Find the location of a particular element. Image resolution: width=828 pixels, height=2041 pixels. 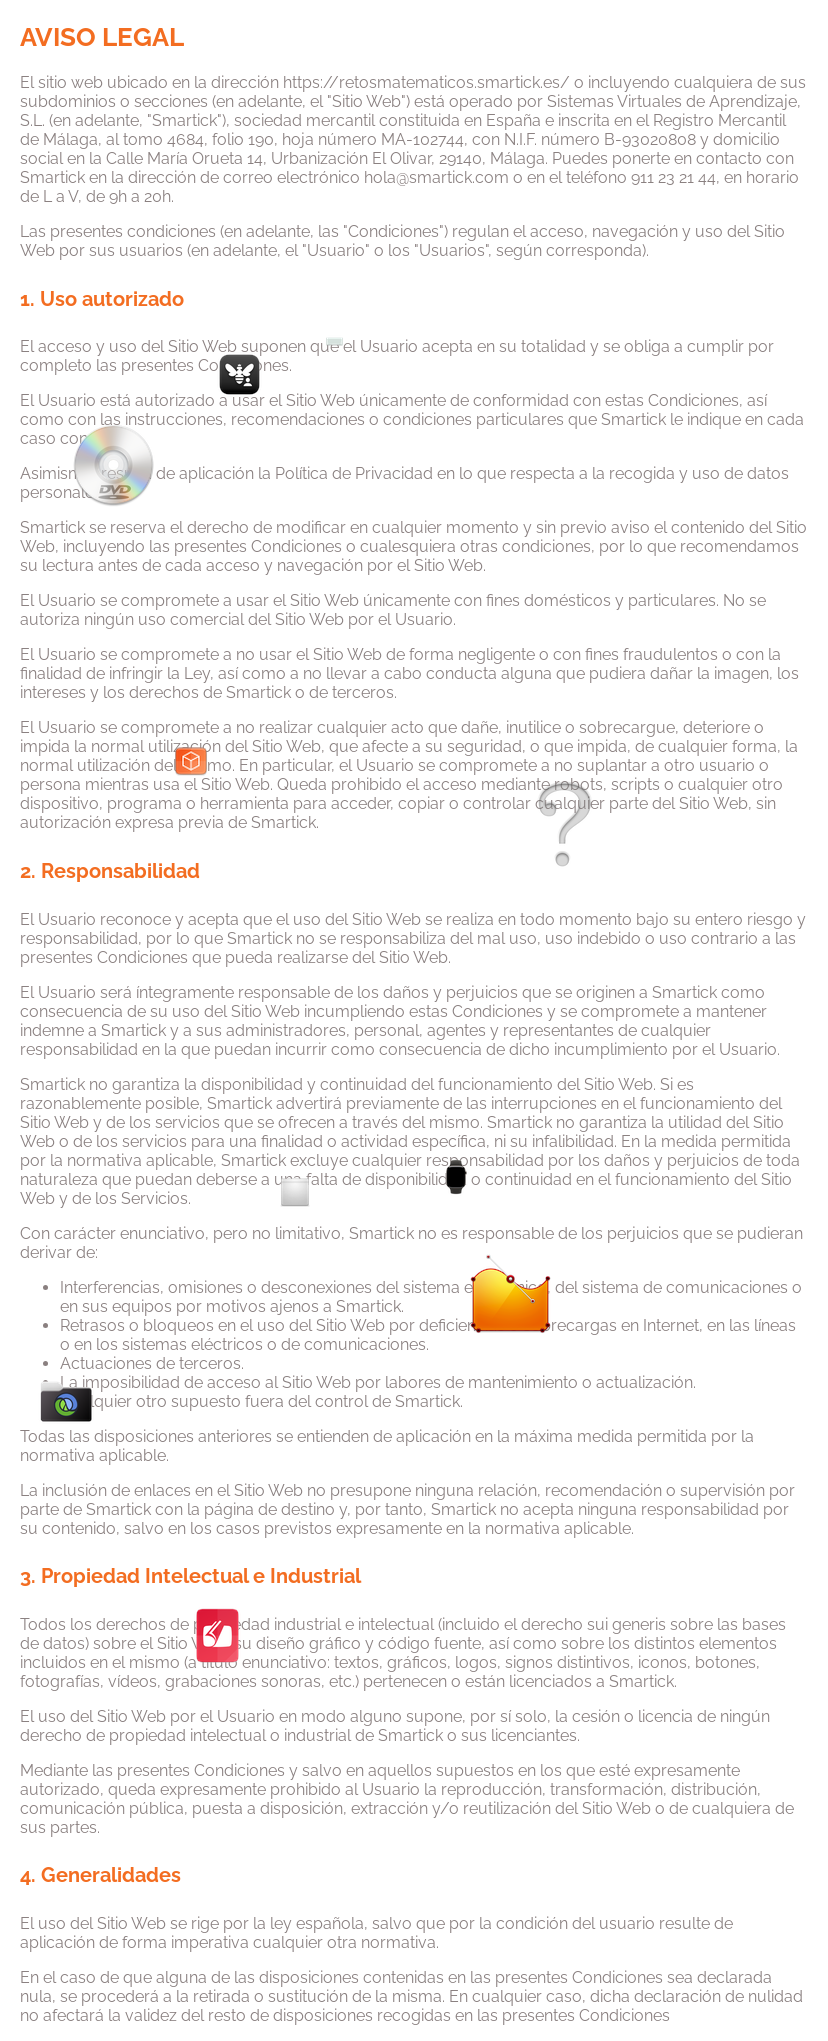

magic trackpad connected via bluetooth is located at coordinates (295, 1193).